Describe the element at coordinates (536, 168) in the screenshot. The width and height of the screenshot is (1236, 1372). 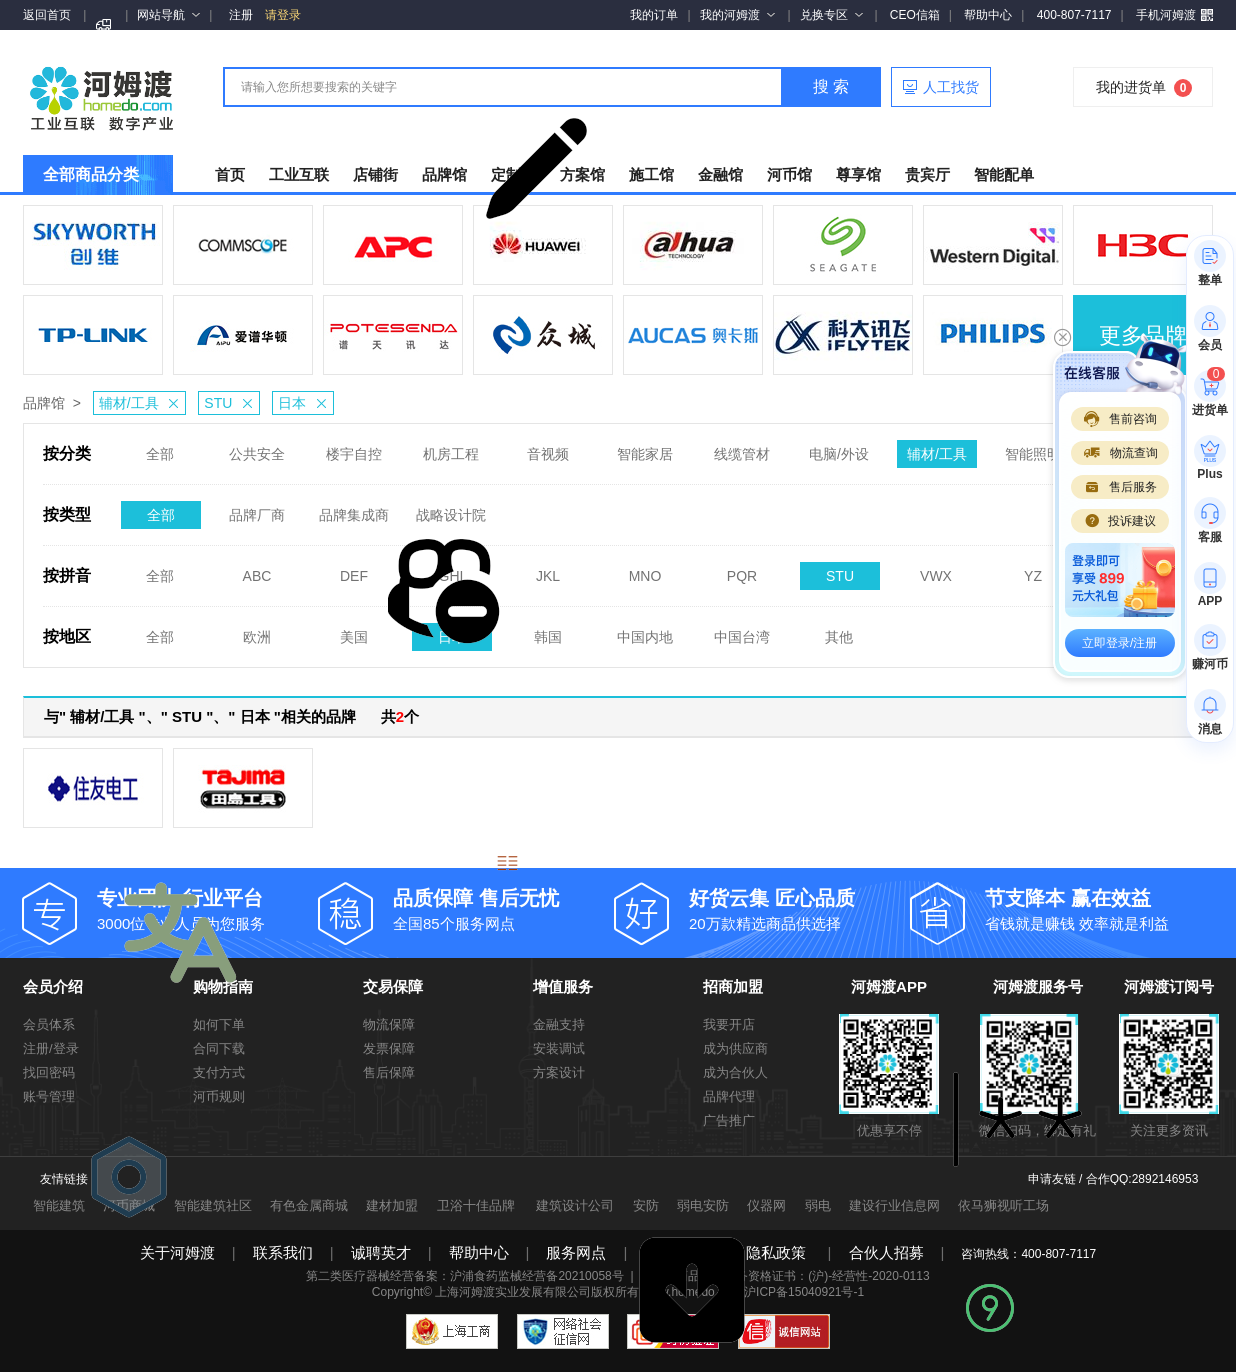
I see `edit content or text` at that location.